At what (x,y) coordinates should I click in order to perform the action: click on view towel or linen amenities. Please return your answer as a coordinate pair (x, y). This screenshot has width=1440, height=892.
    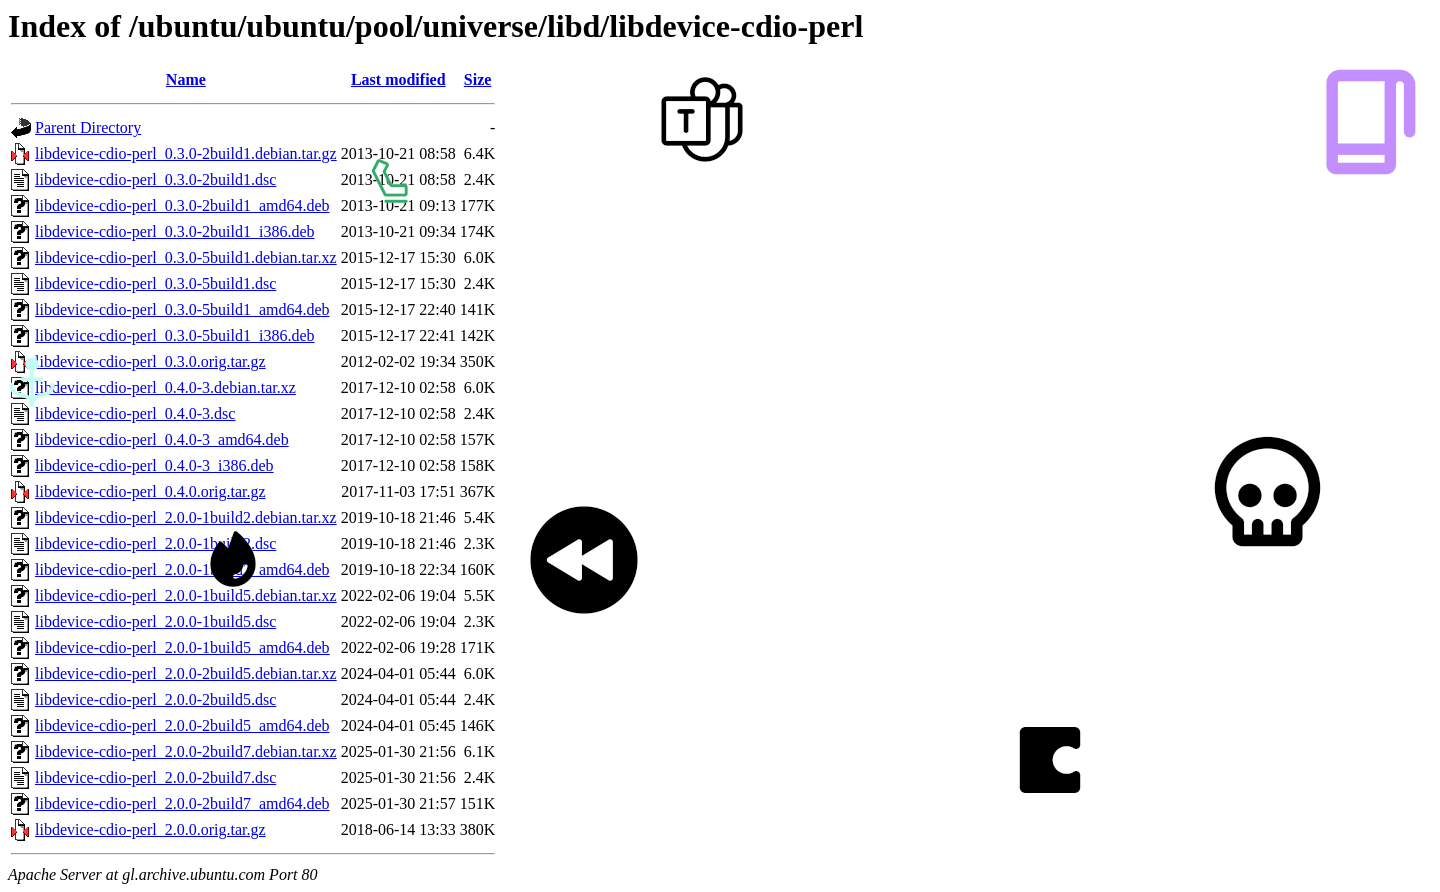
    Looking at the image, I should click on (1367, 122).